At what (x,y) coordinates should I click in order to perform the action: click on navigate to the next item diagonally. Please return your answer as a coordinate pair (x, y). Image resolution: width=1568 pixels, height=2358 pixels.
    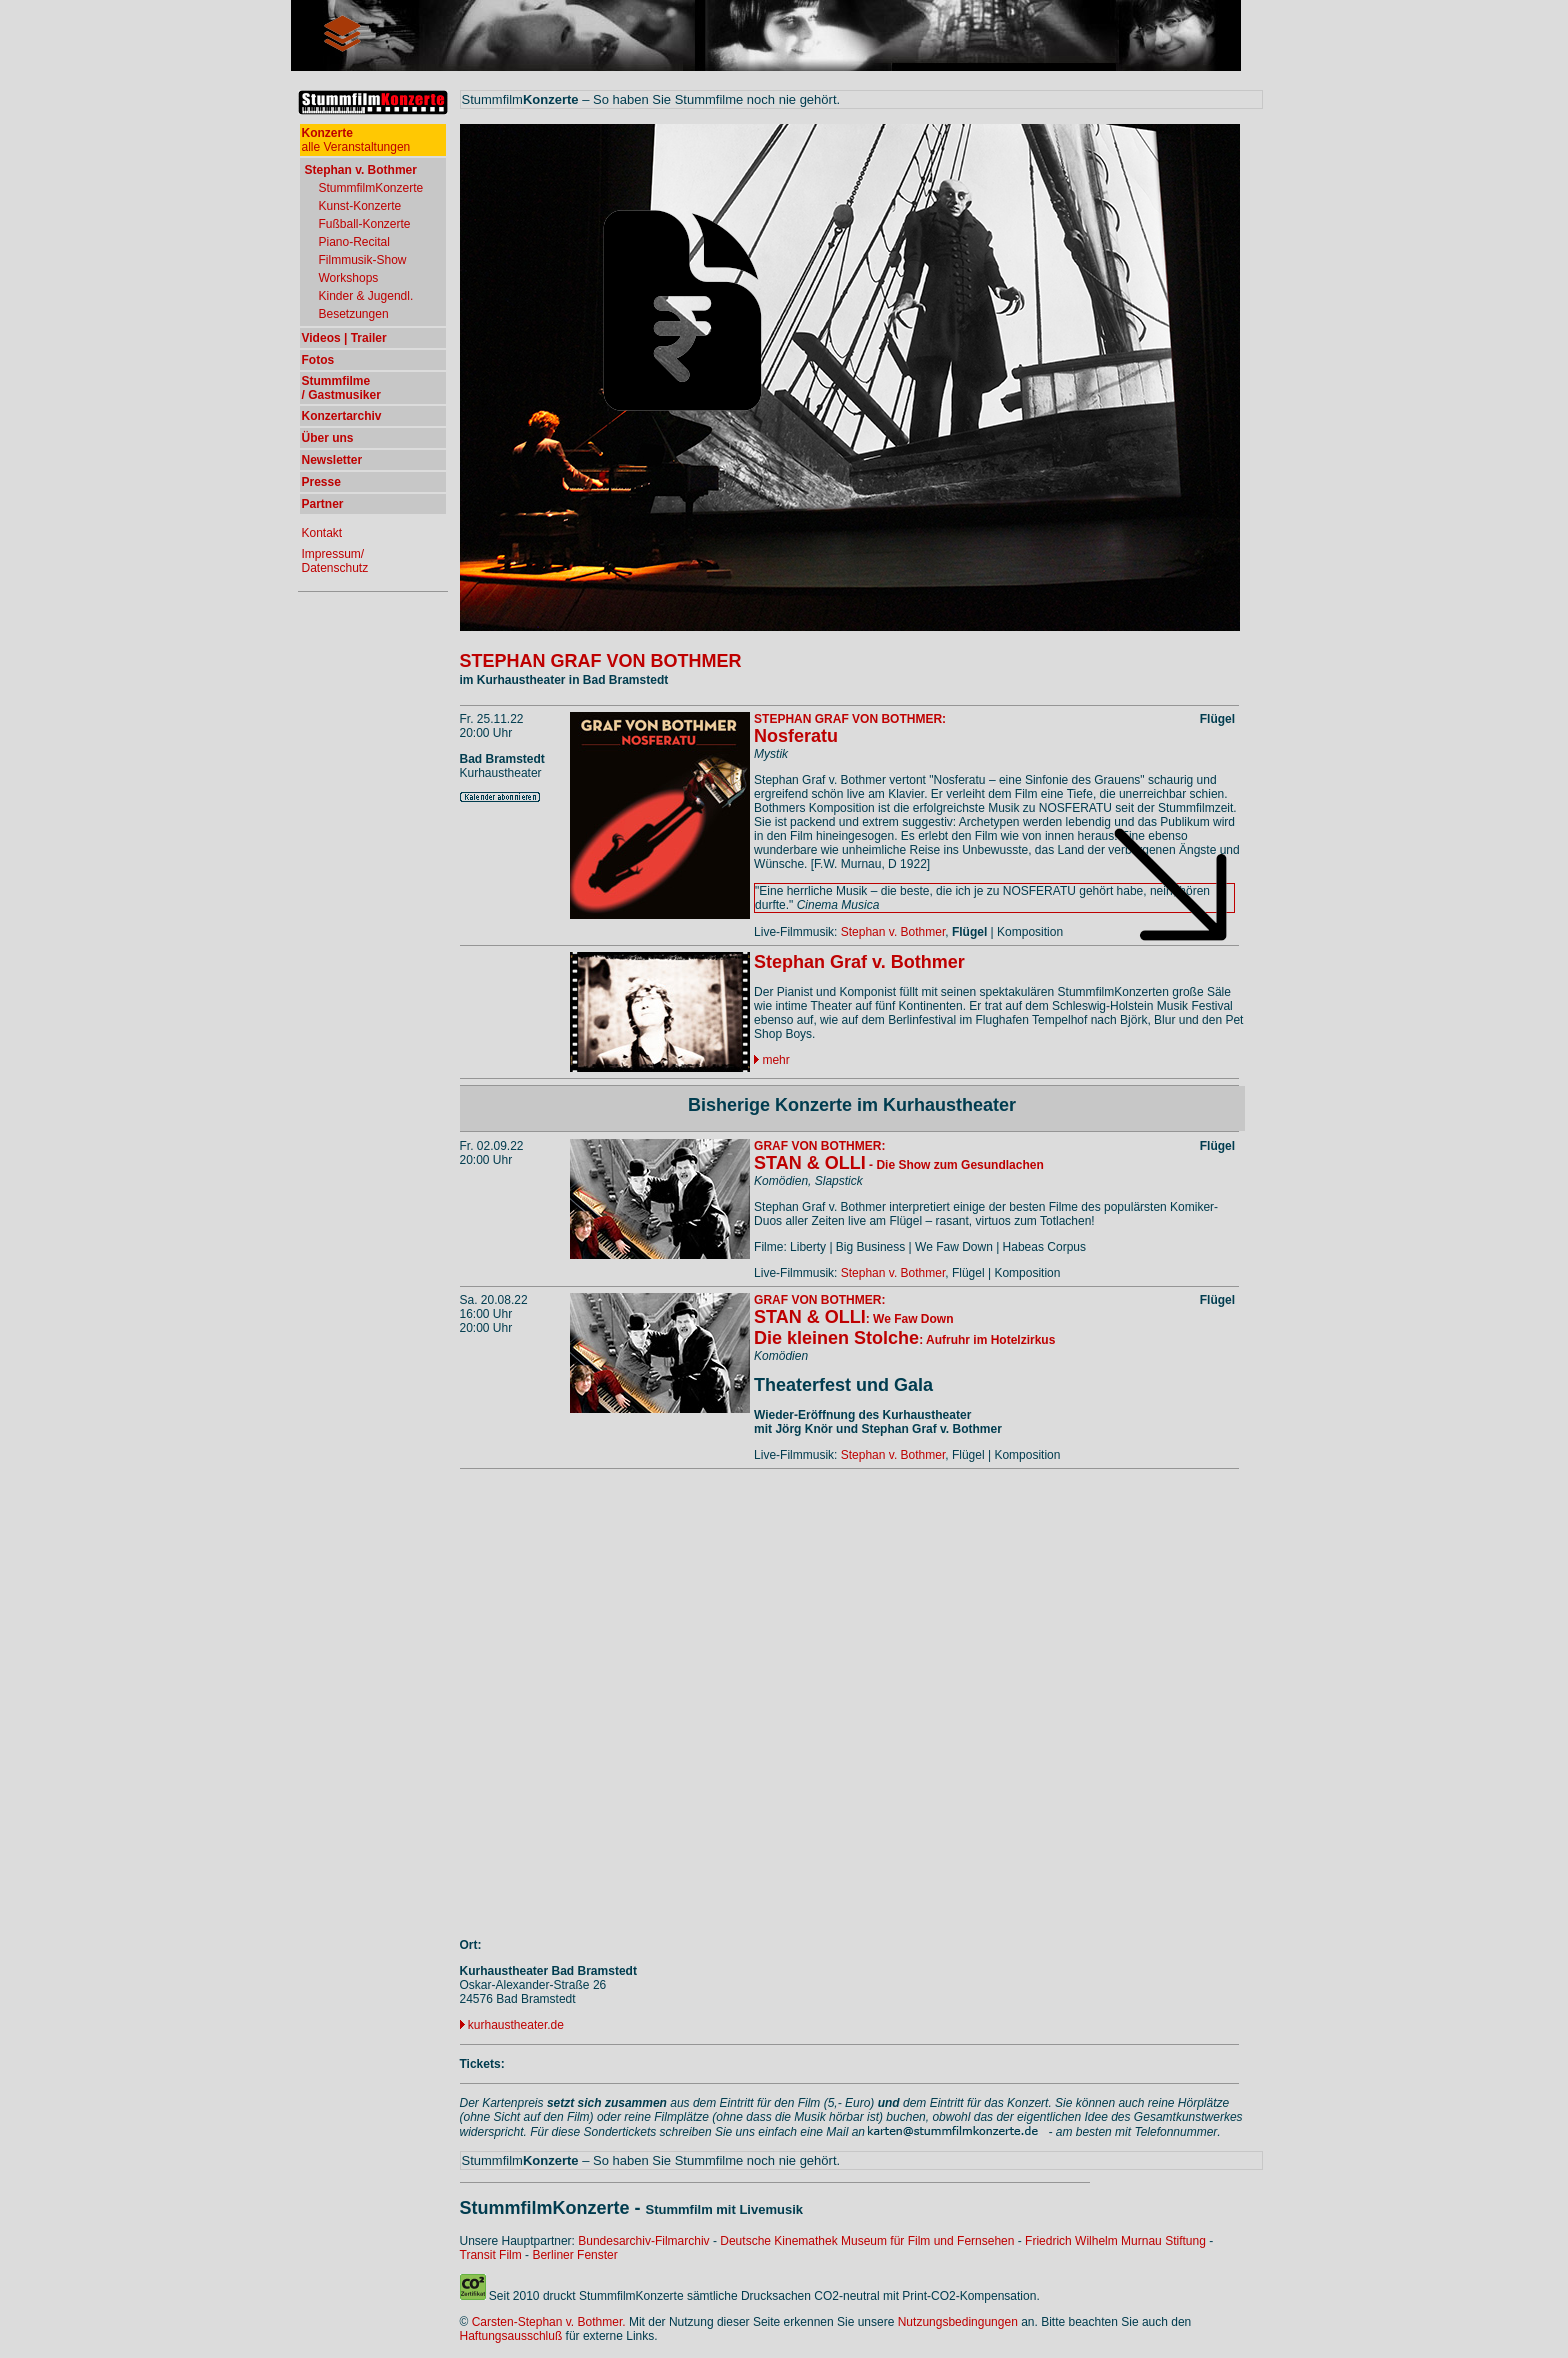
    Looking at the image, I should click on (1170, 884).